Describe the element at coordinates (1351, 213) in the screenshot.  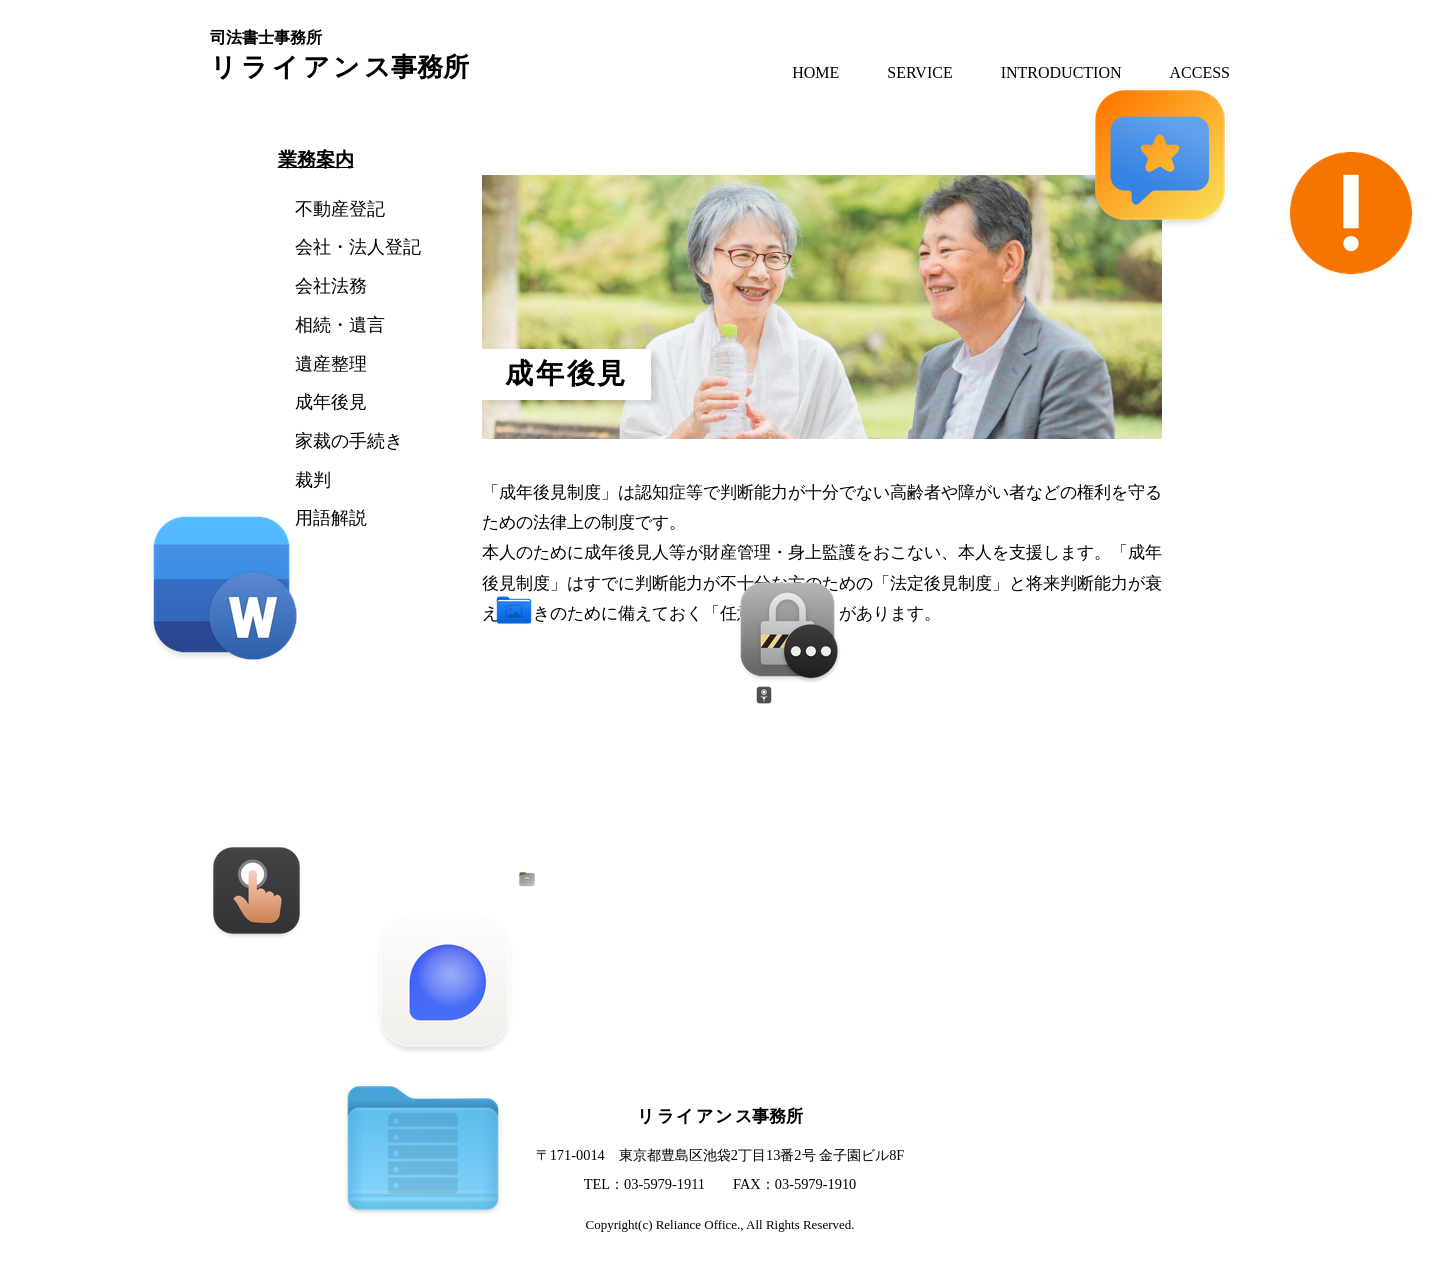
I see `indicates a warning or caution state` at that location.